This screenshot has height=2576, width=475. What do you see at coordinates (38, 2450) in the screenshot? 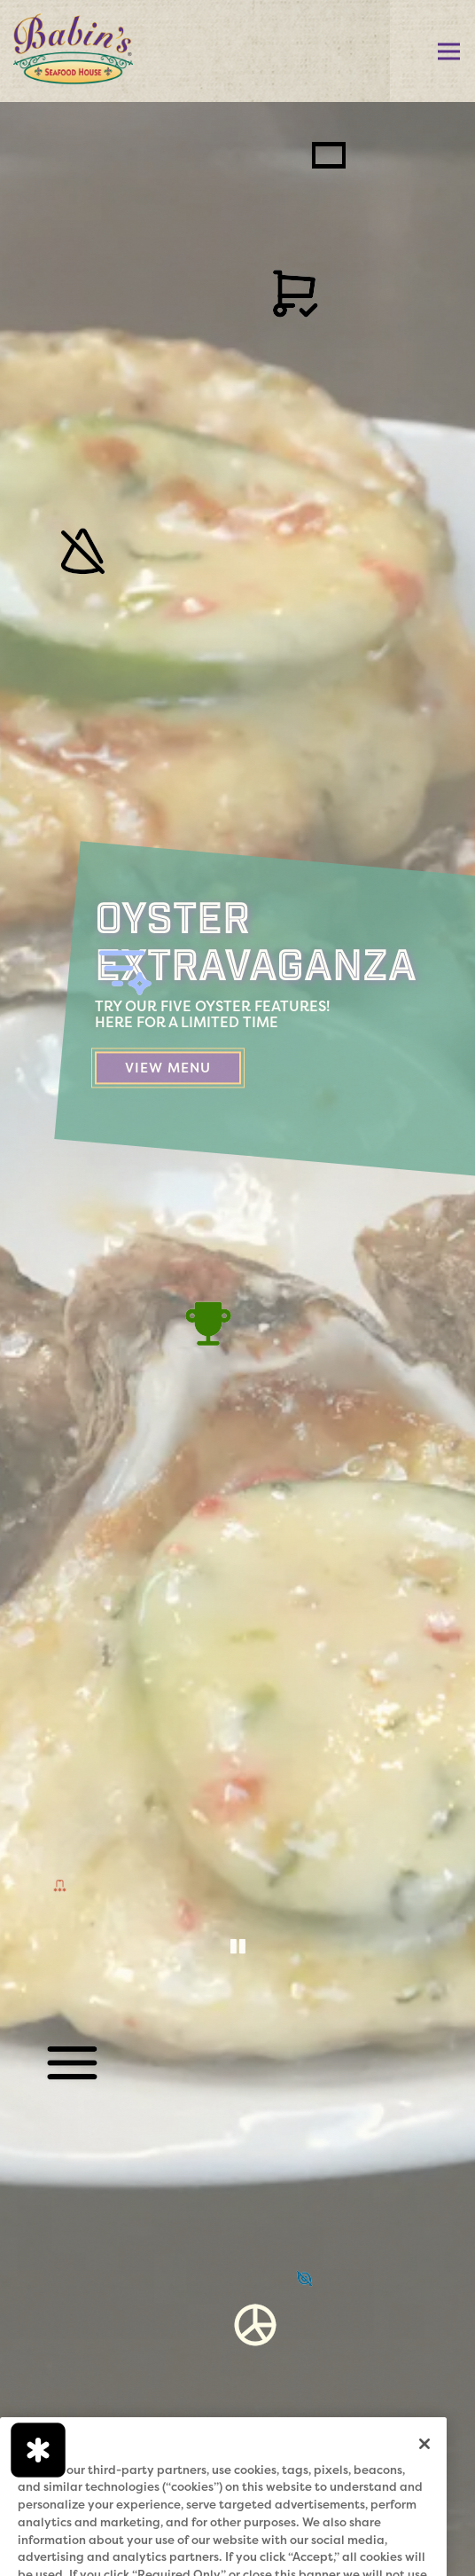
I see `indicates a required field in a form` at bounding box center [38, 2450].